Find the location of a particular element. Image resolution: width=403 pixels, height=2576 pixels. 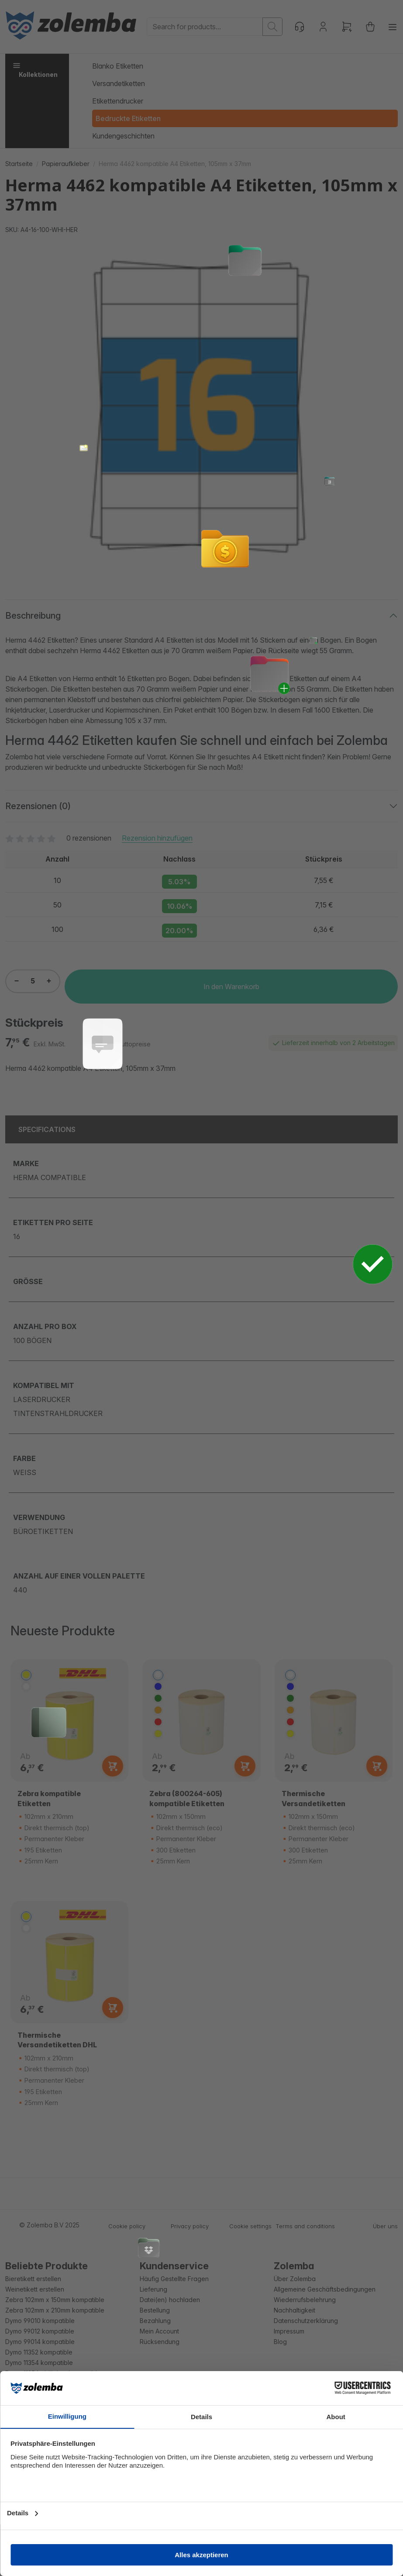

open folder to view contents is located at coordinates (245, 260).